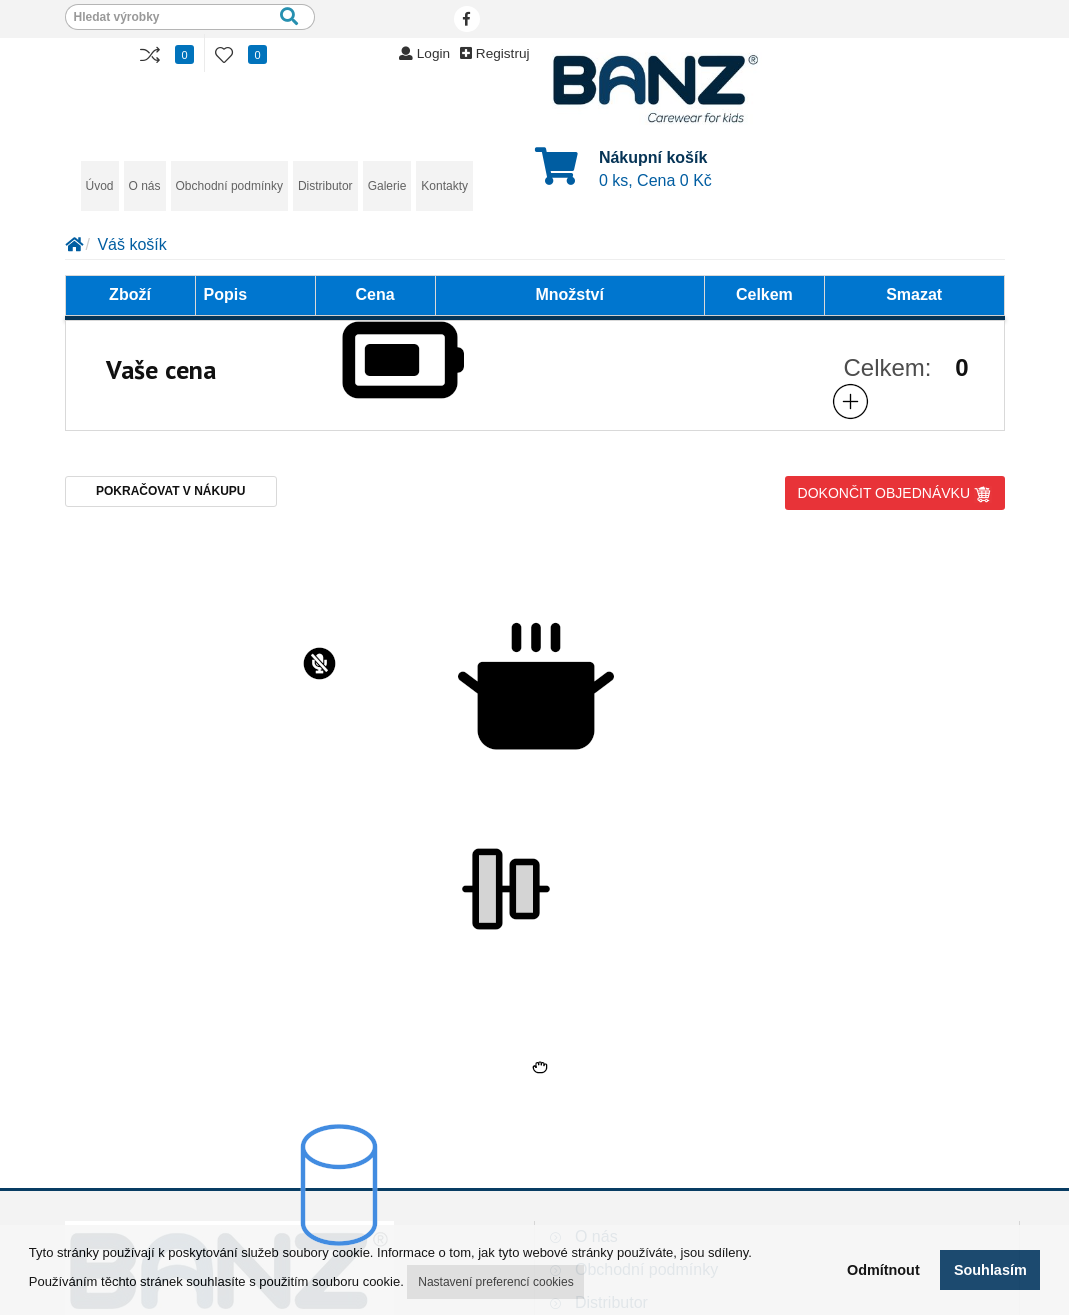 This screenshot has height=1315, width=1069. What do you see at coordinates (540, 1066) in the screenshot?
I see `drag to reorder items` at bounding box center [540, 1066].